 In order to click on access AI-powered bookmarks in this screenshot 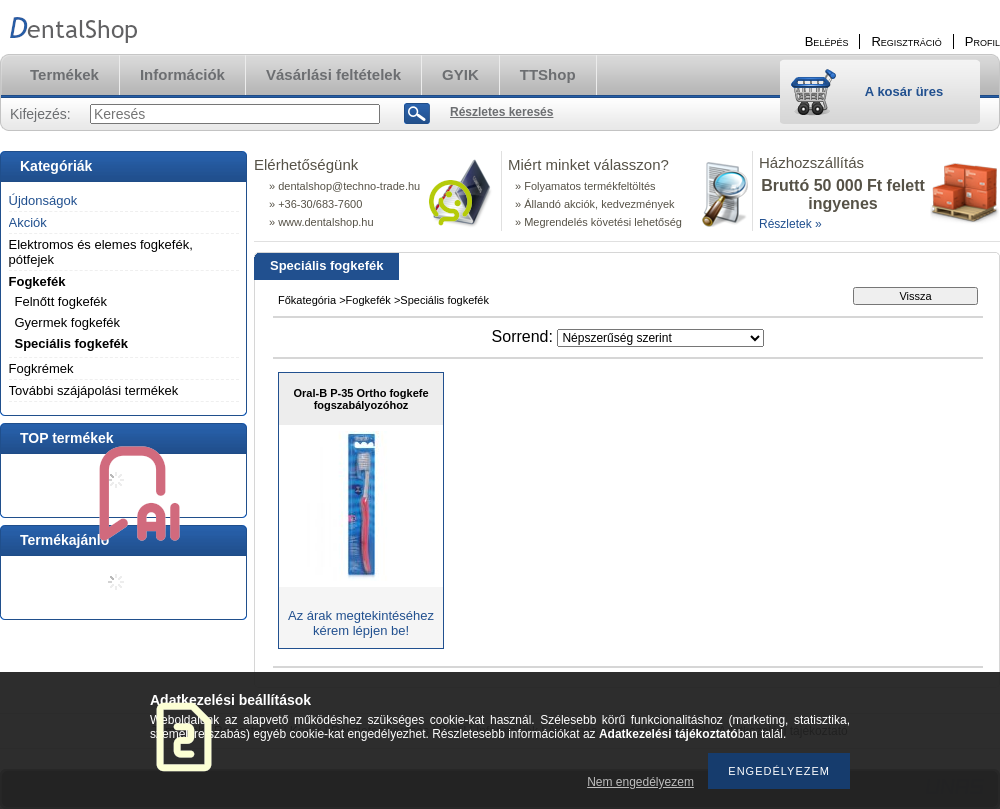, I will do `click(132, 493)`.